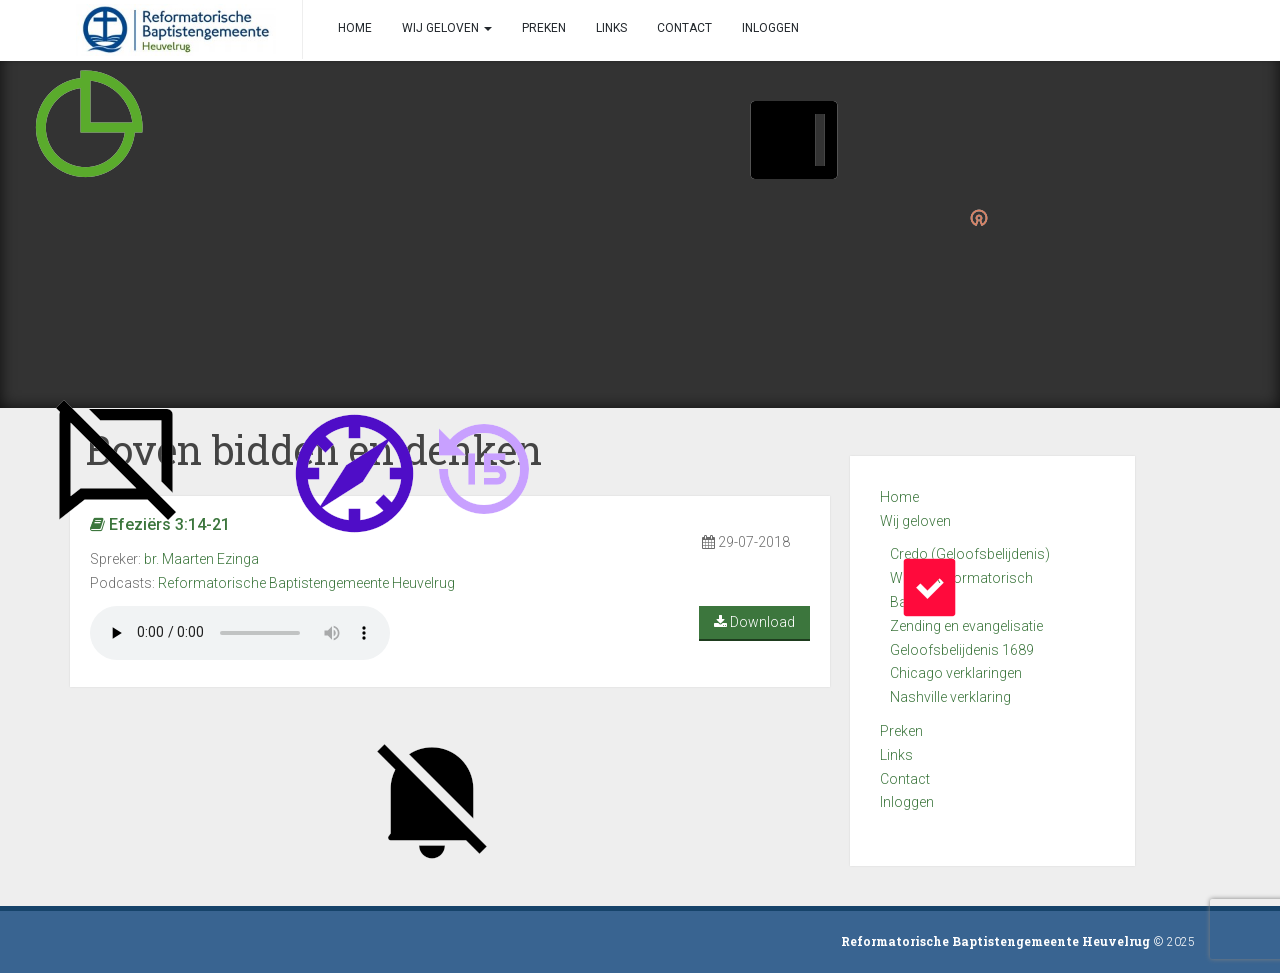 This screenshot has height=973, width=1280. What do you see at coordinates (929, 587) in the screenshot?
I see `mark task as complete` at bounding box center [929, 587].